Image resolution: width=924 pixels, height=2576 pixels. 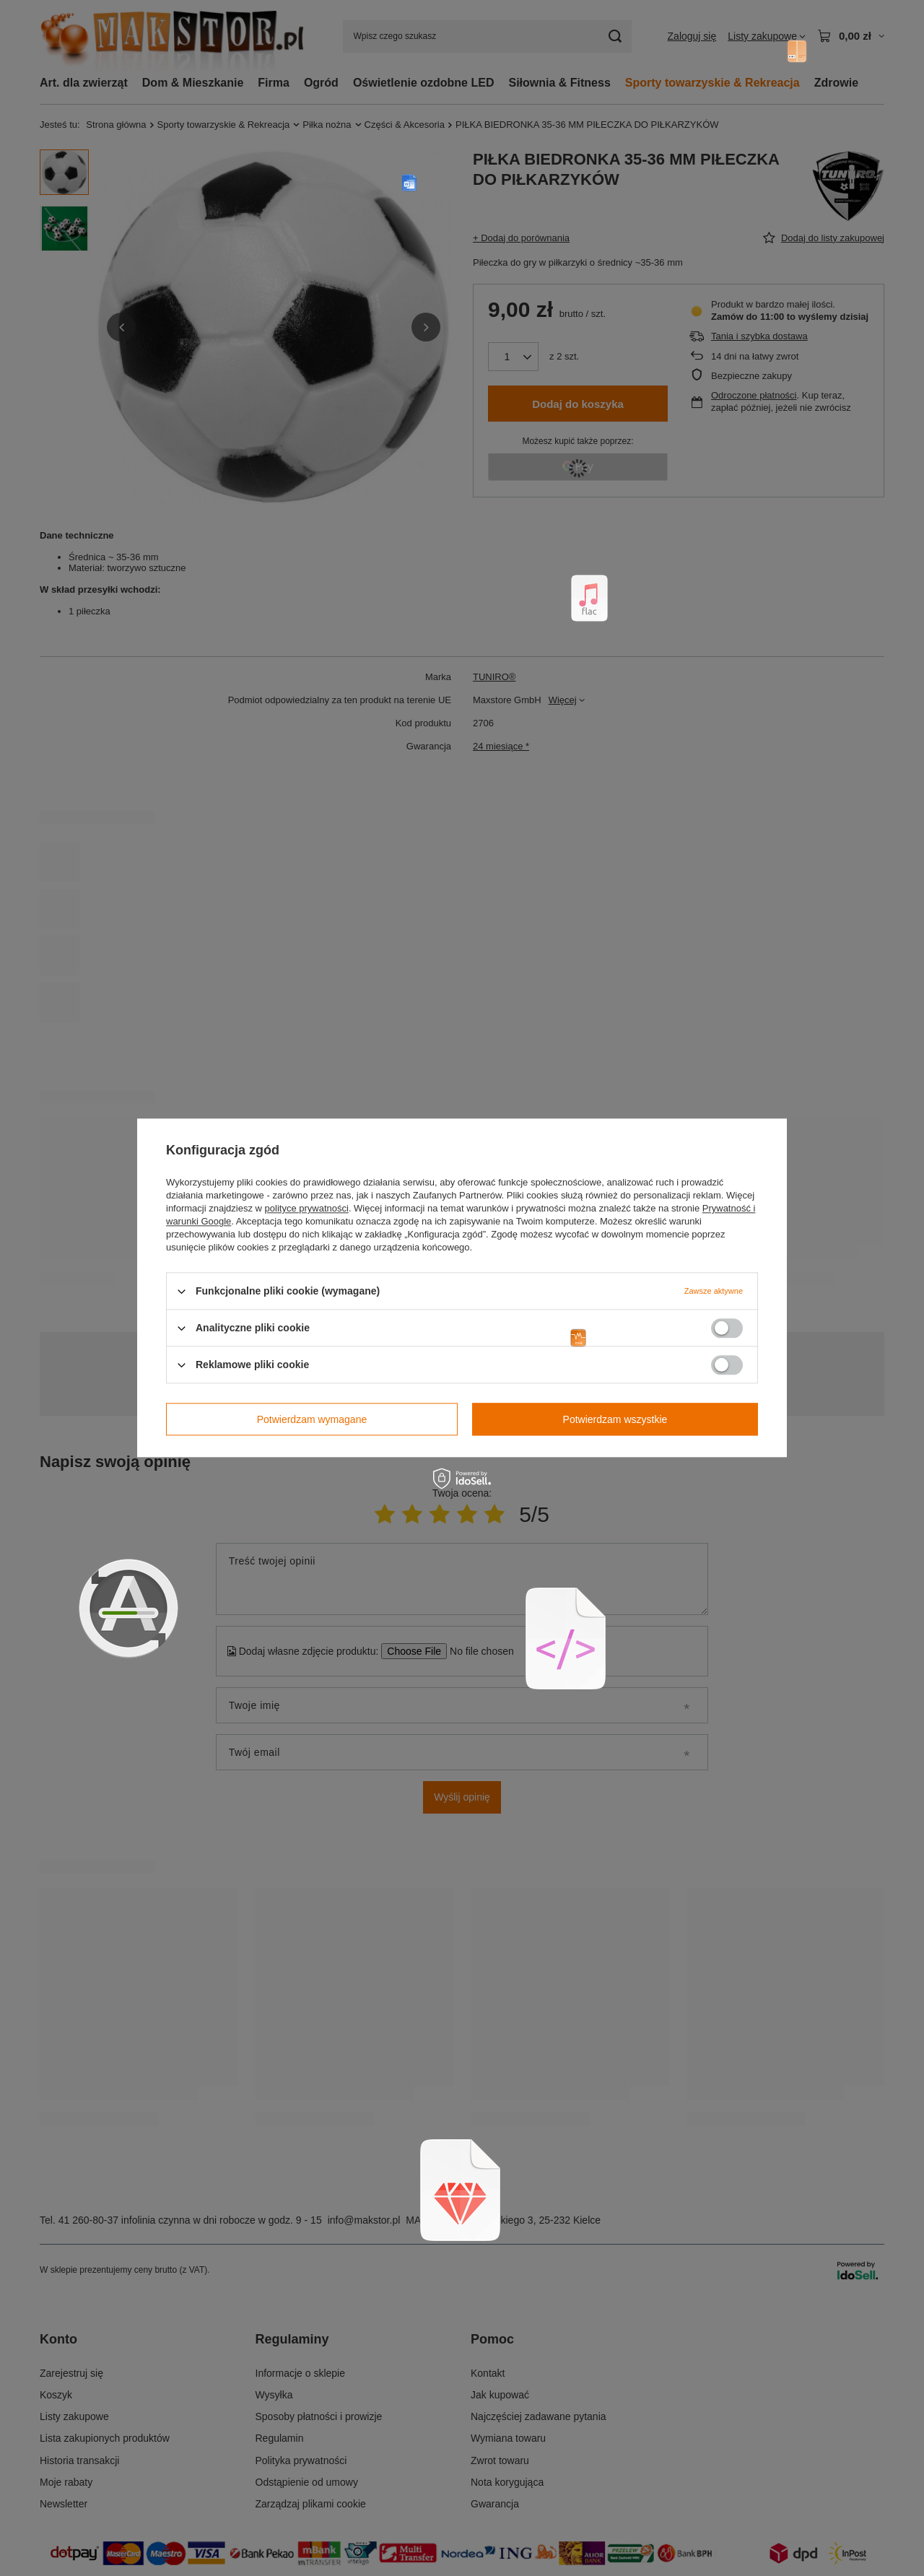 What do you see at coordinates (409, 183) in the screenshot?
I see `open a microsoft word document` at bounding box center [409, 183].